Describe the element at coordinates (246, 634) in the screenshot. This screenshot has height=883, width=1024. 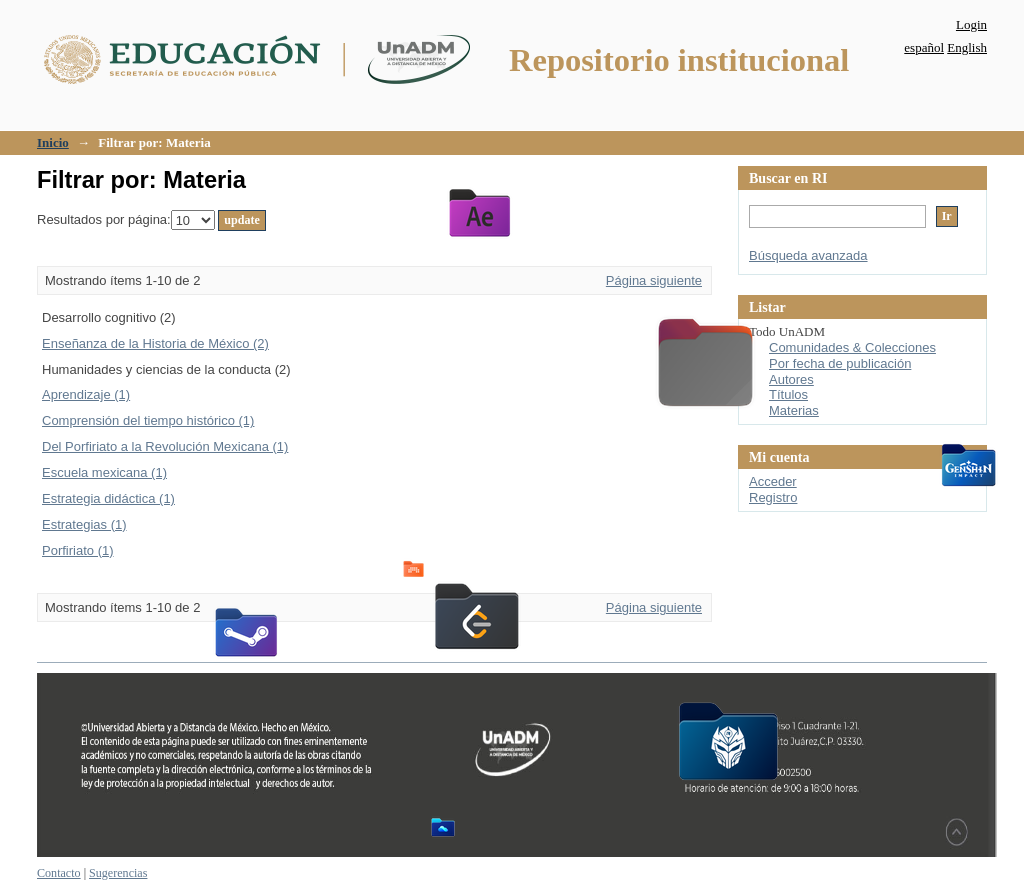
I see `open your steam games folder` at that location.